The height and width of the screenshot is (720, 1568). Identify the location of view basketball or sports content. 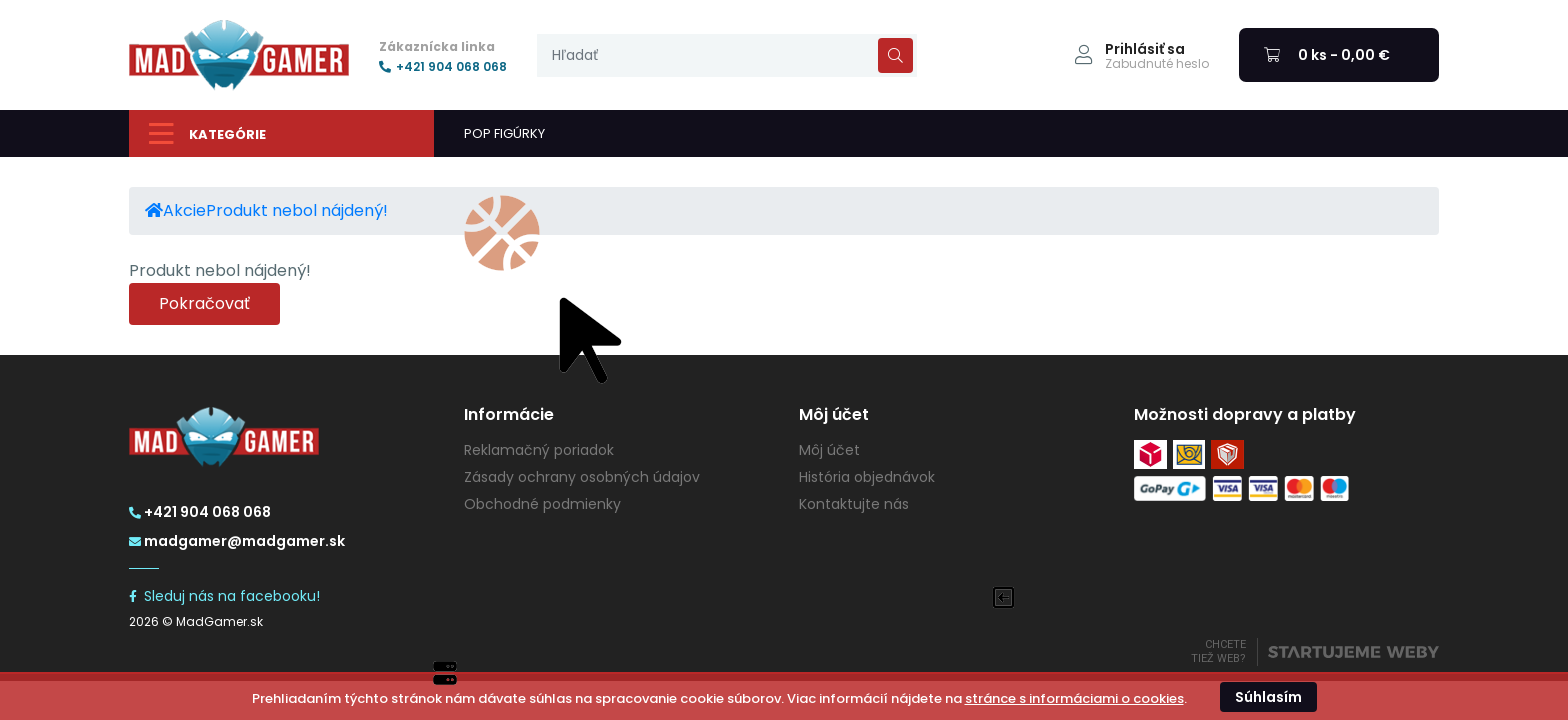
(502, 233).